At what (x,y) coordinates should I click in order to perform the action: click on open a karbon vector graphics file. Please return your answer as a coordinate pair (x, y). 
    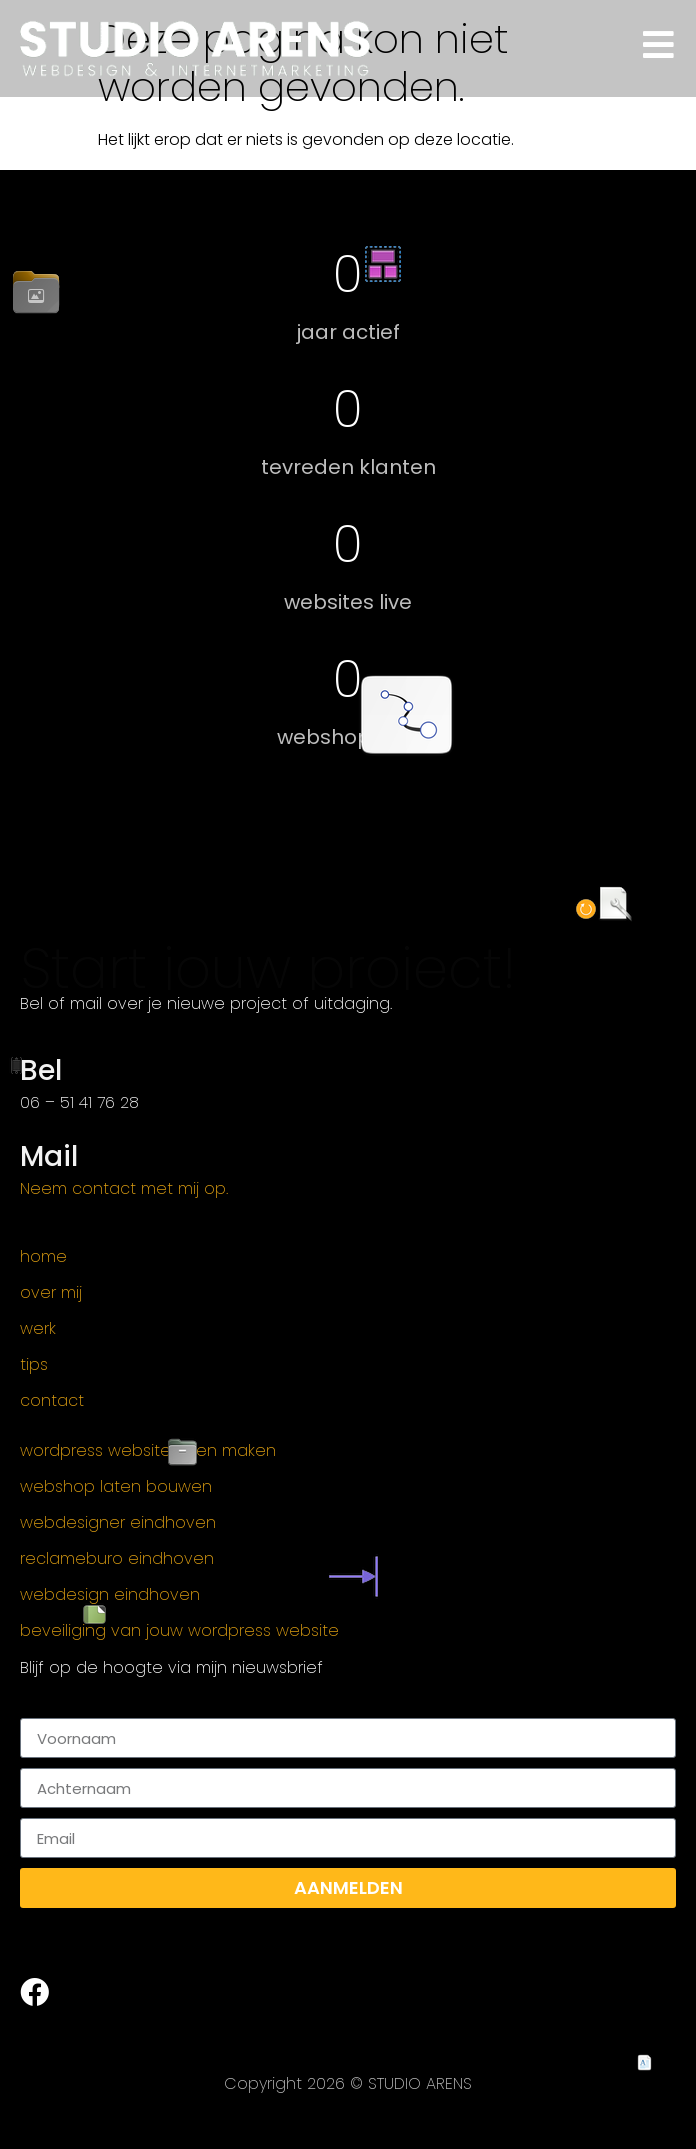
    Looking at the image, I should click on (406, 711).